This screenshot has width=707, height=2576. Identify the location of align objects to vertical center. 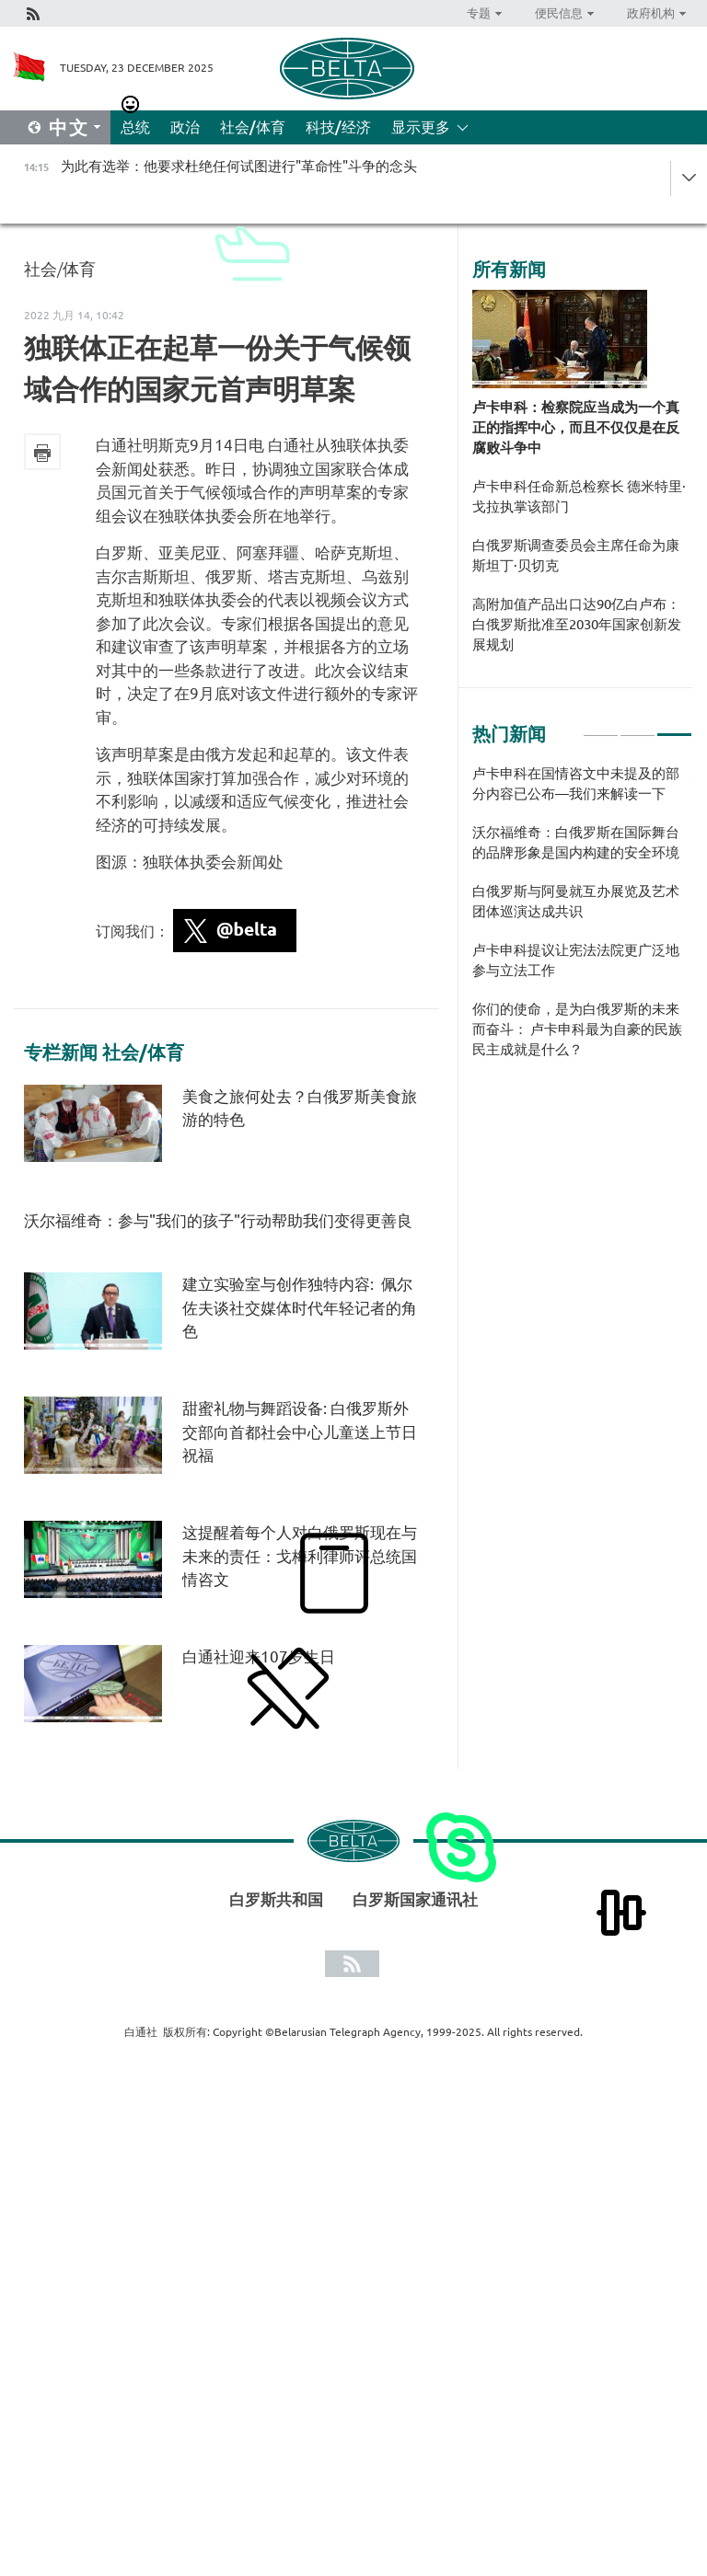
(621, 1913).